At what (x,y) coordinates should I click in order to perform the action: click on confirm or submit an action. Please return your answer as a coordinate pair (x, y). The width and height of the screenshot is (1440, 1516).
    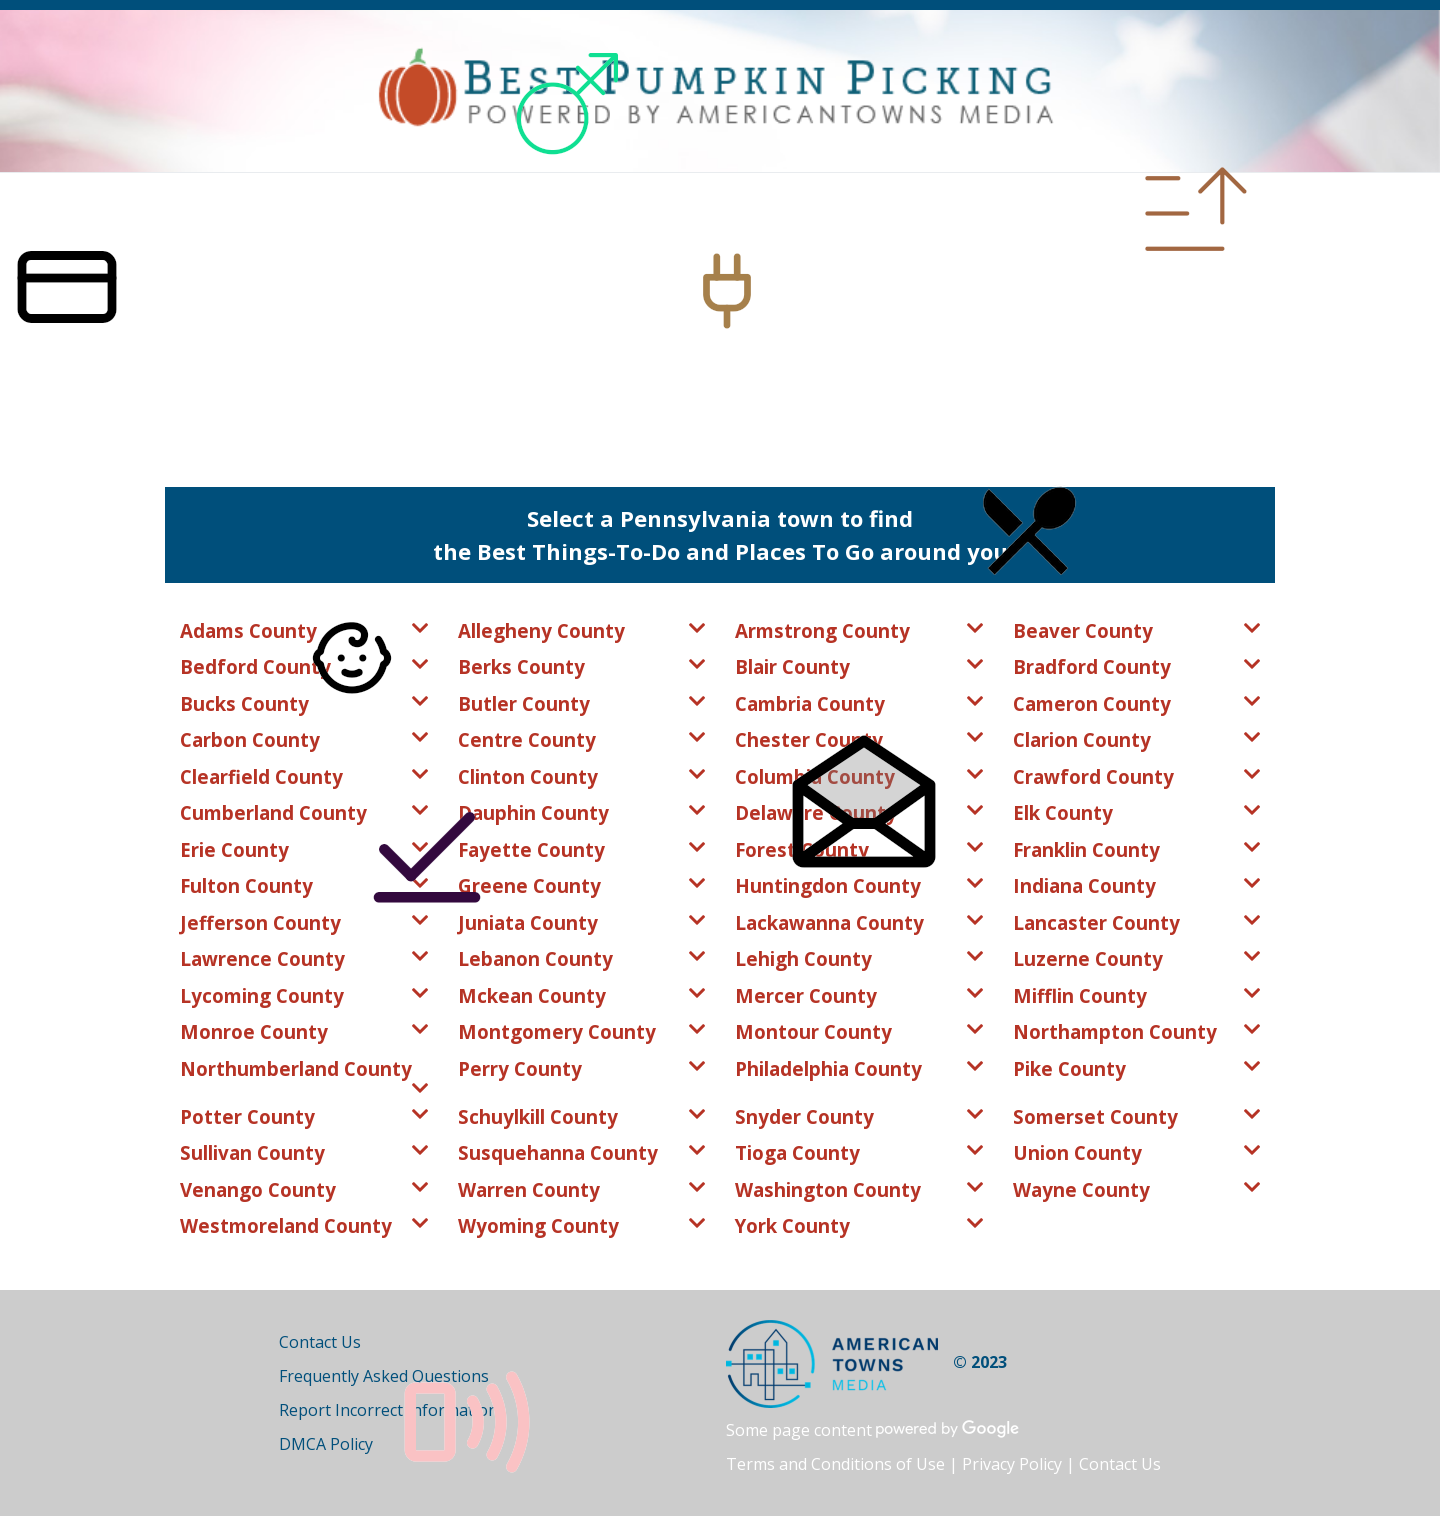
    Looking at the image, I should click on (427, 860).